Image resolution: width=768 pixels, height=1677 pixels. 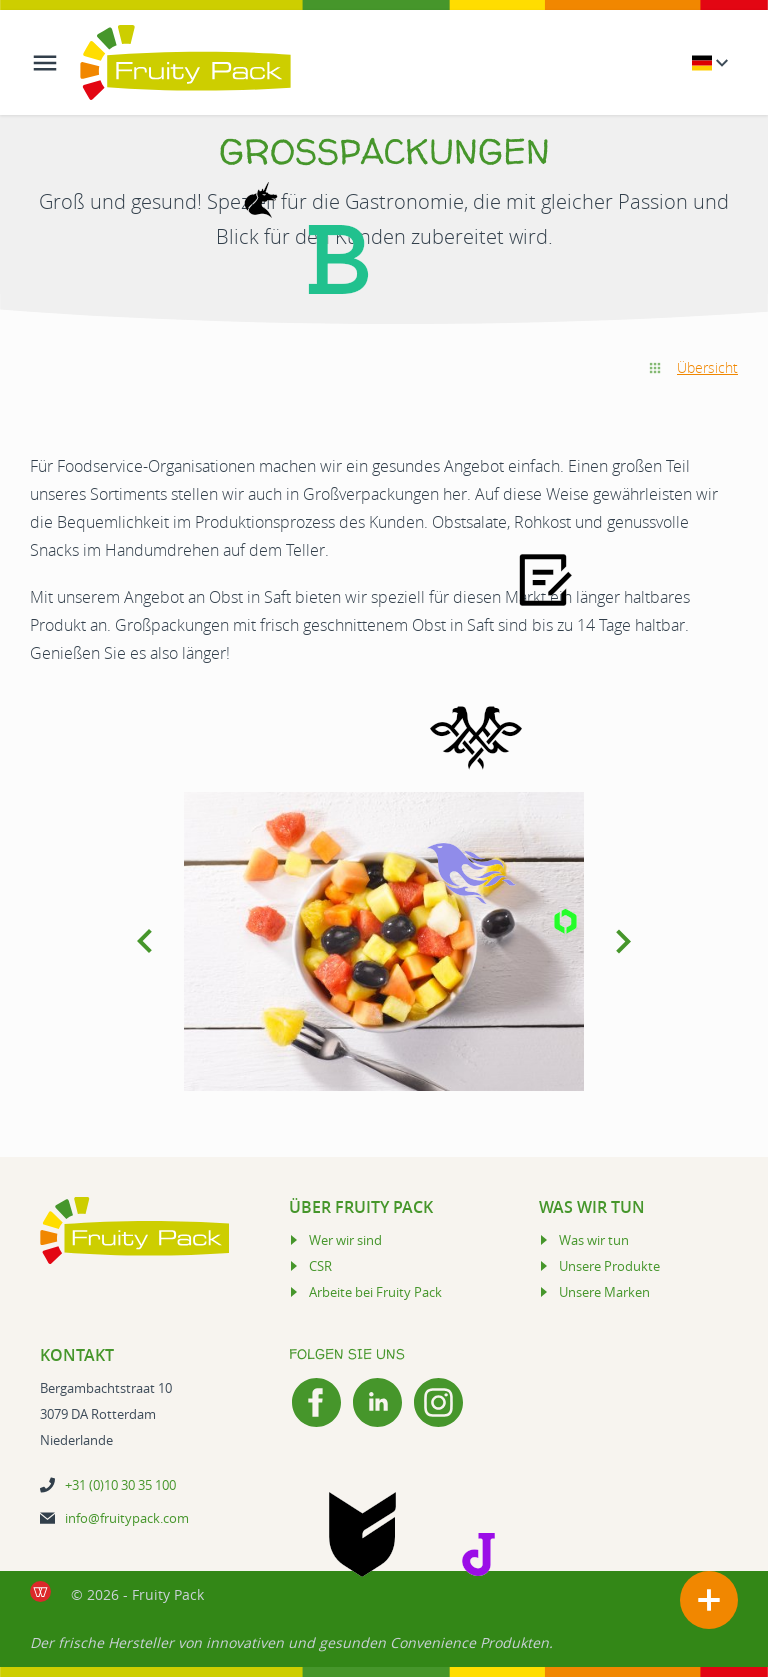 What do you see at coordinates (471, 873) in the screenshot?
I see `phoenix framework logo` at bounding box center [471, 873].